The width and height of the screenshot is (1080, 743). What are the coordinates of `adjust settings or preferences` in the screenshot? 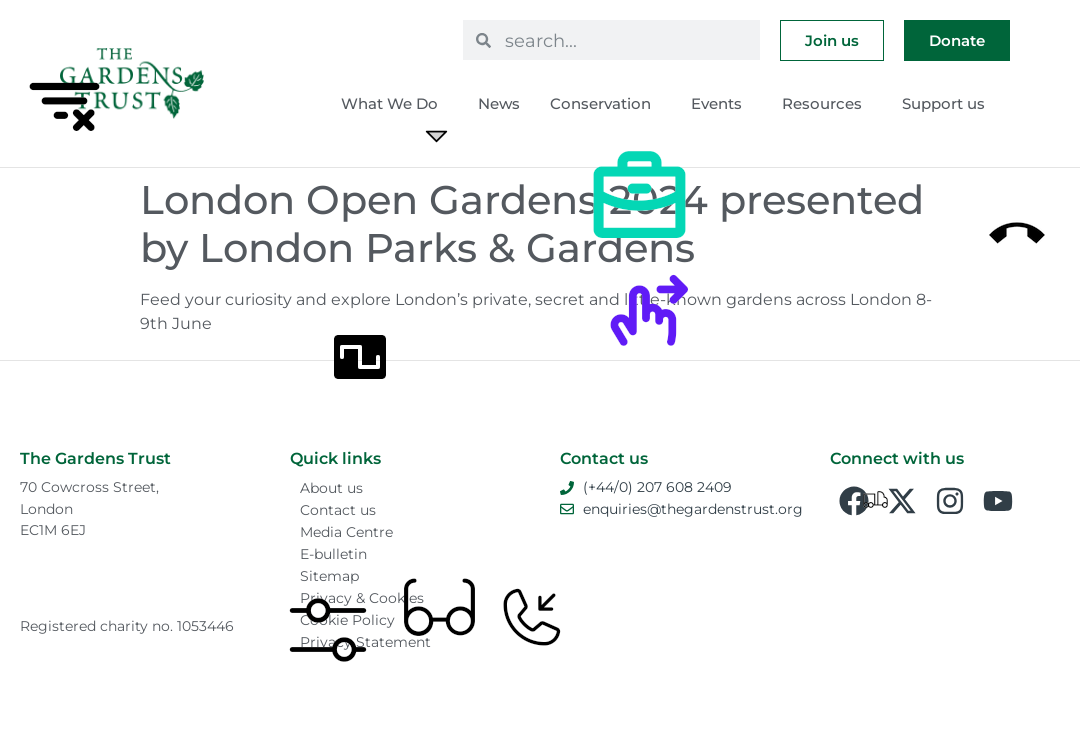 It's located at (328, 630).